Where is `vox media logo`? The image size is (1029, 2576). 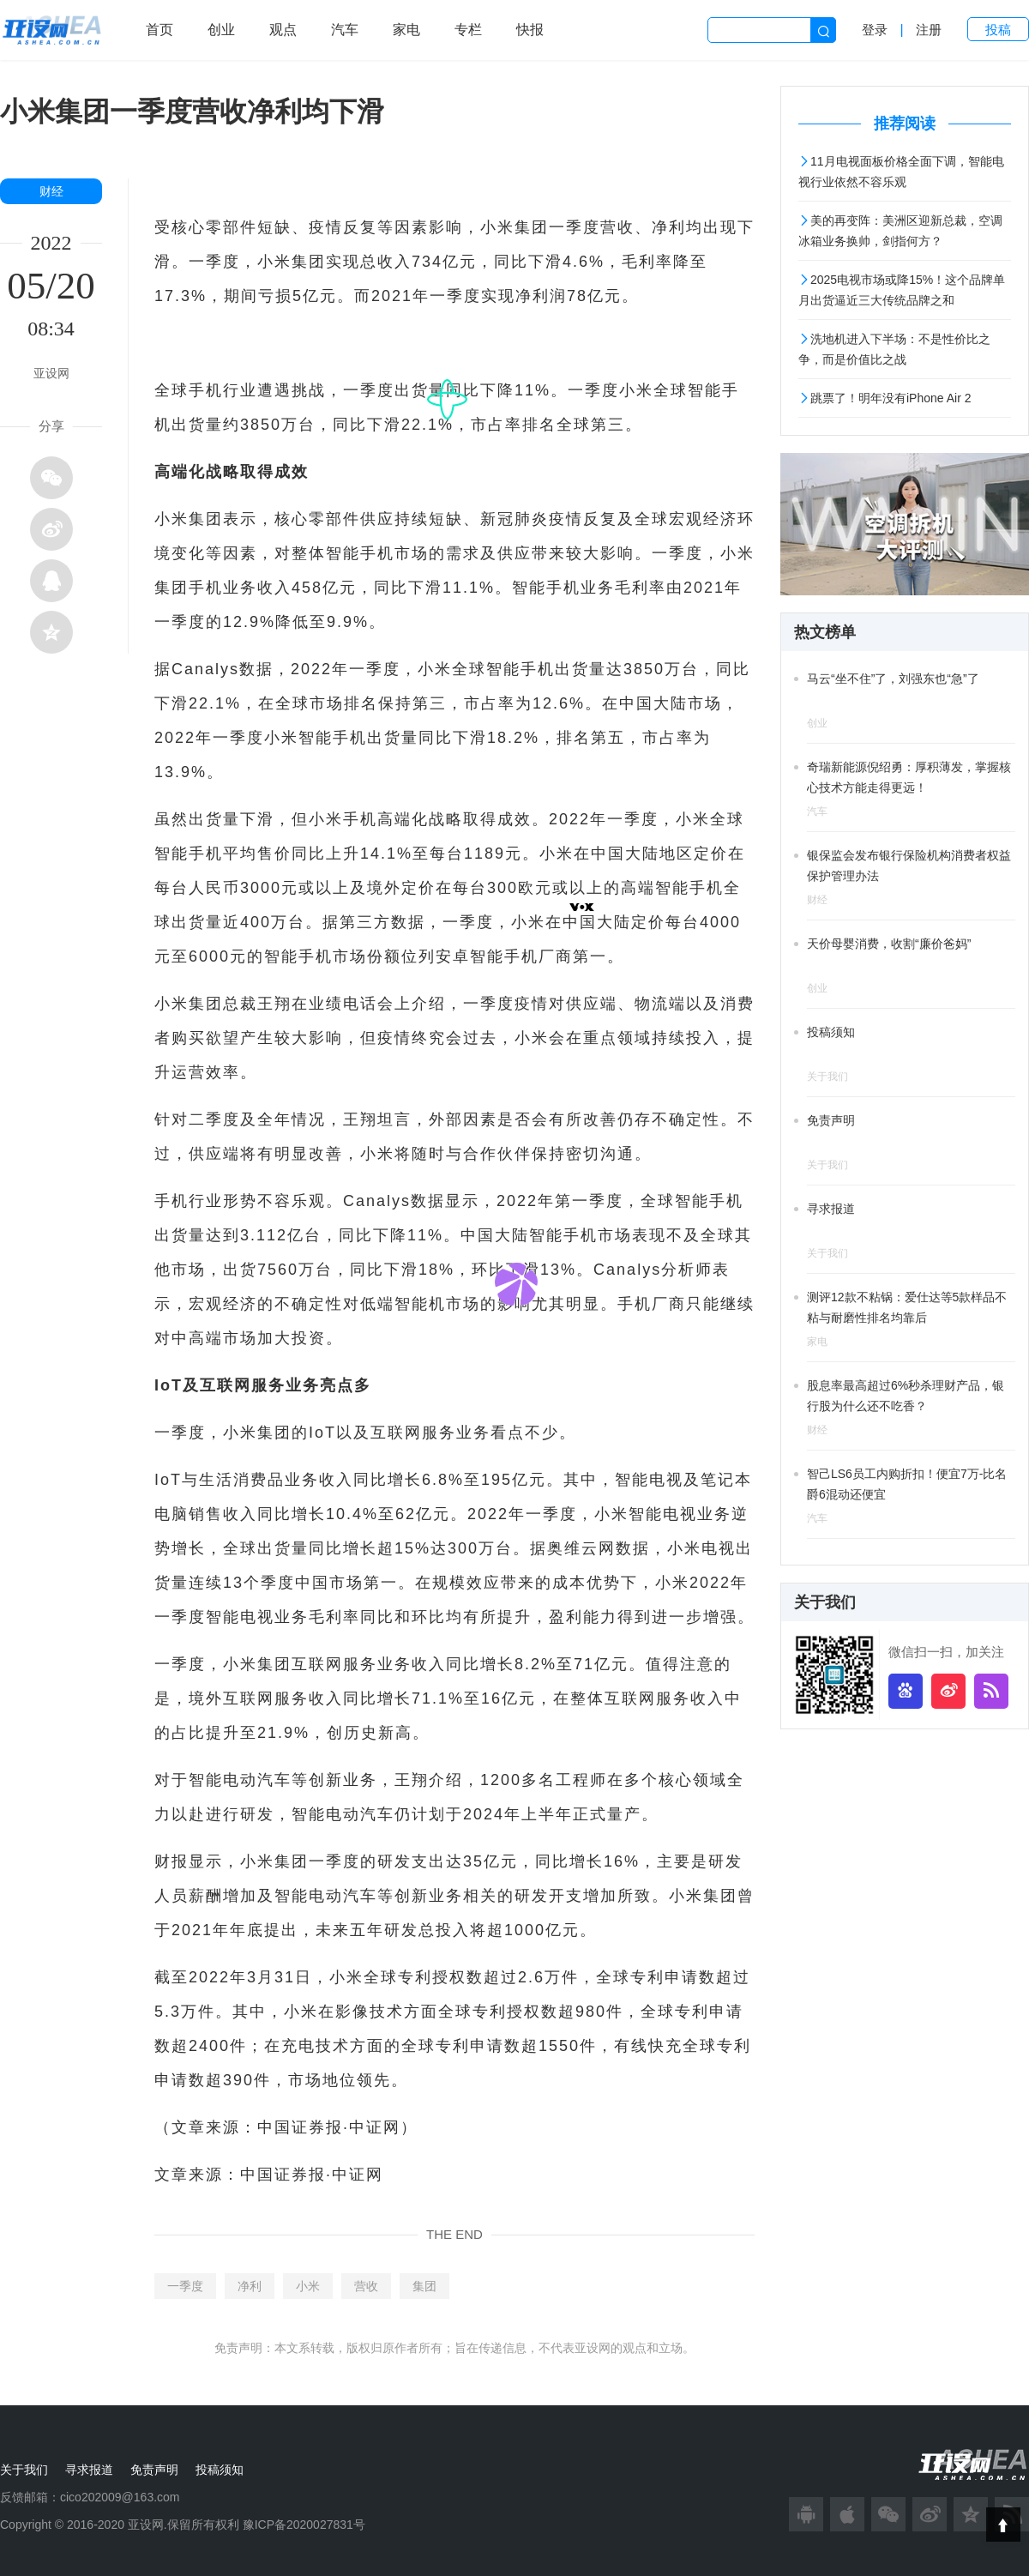
vox media logo is located at coordinates (581, 907).